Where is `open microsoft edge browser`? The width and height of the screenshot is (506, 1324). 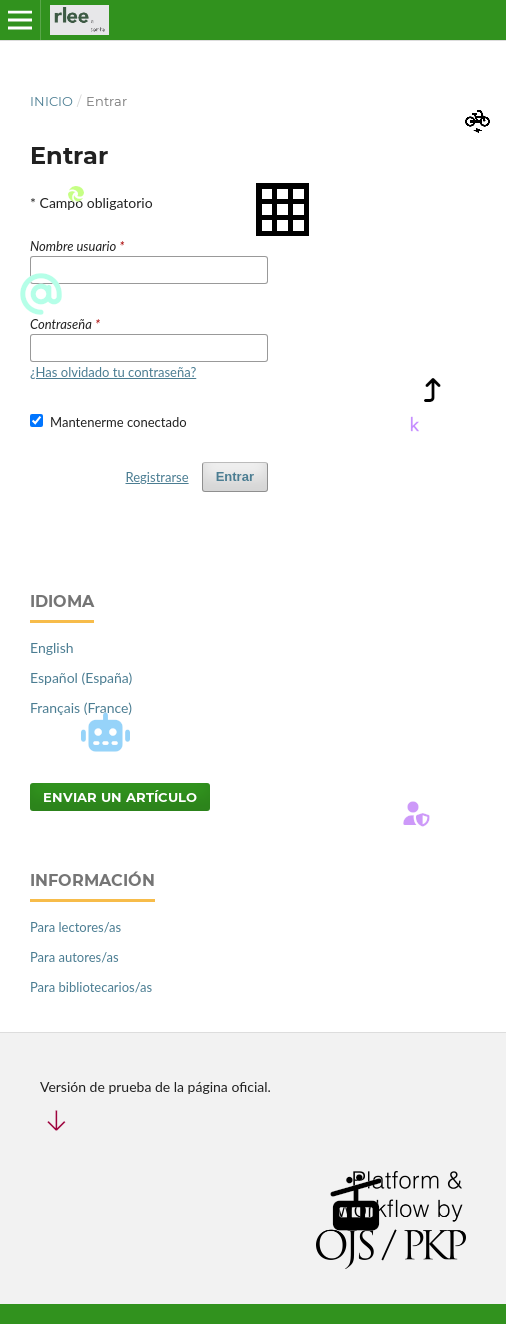
open microsoft edge browser is located at coordinates (76, 194).